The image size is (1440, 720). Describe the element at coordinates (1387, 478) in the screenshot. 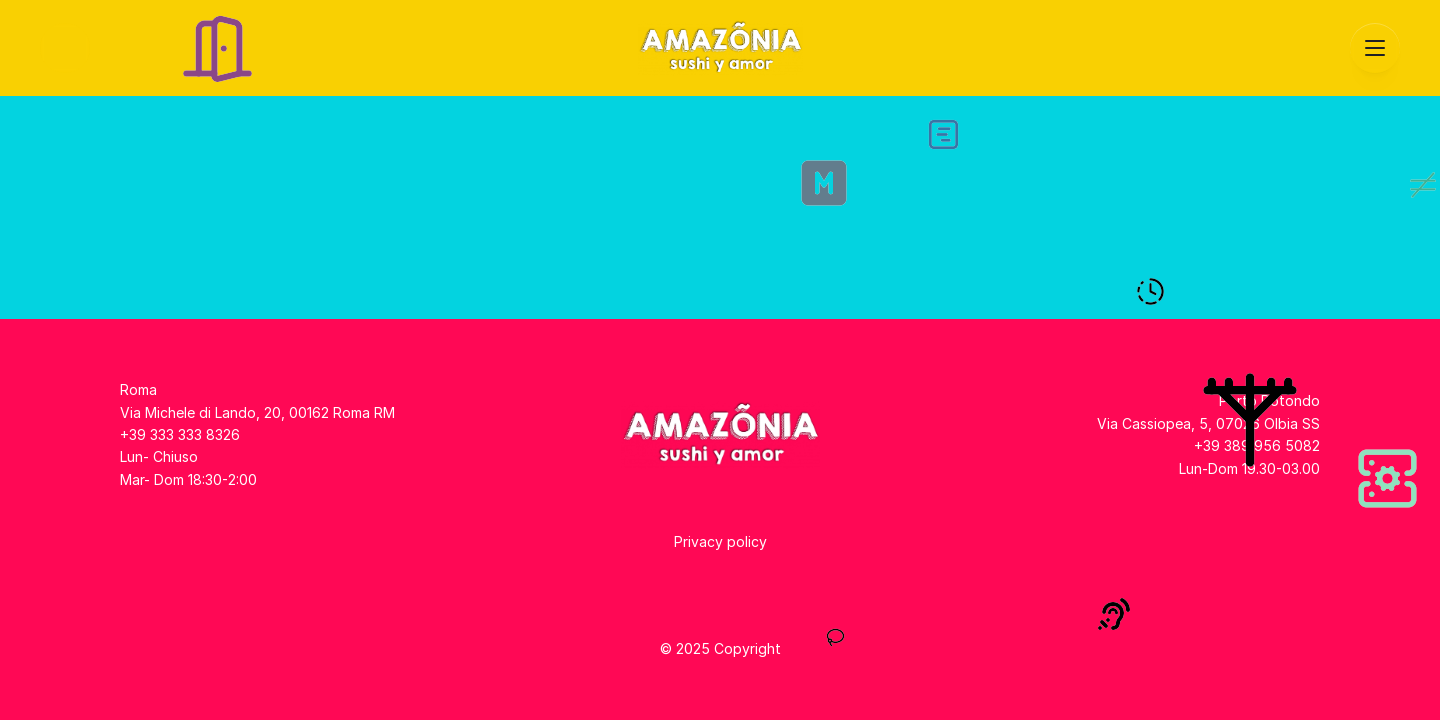

I see `access server configuration settings` at that location.